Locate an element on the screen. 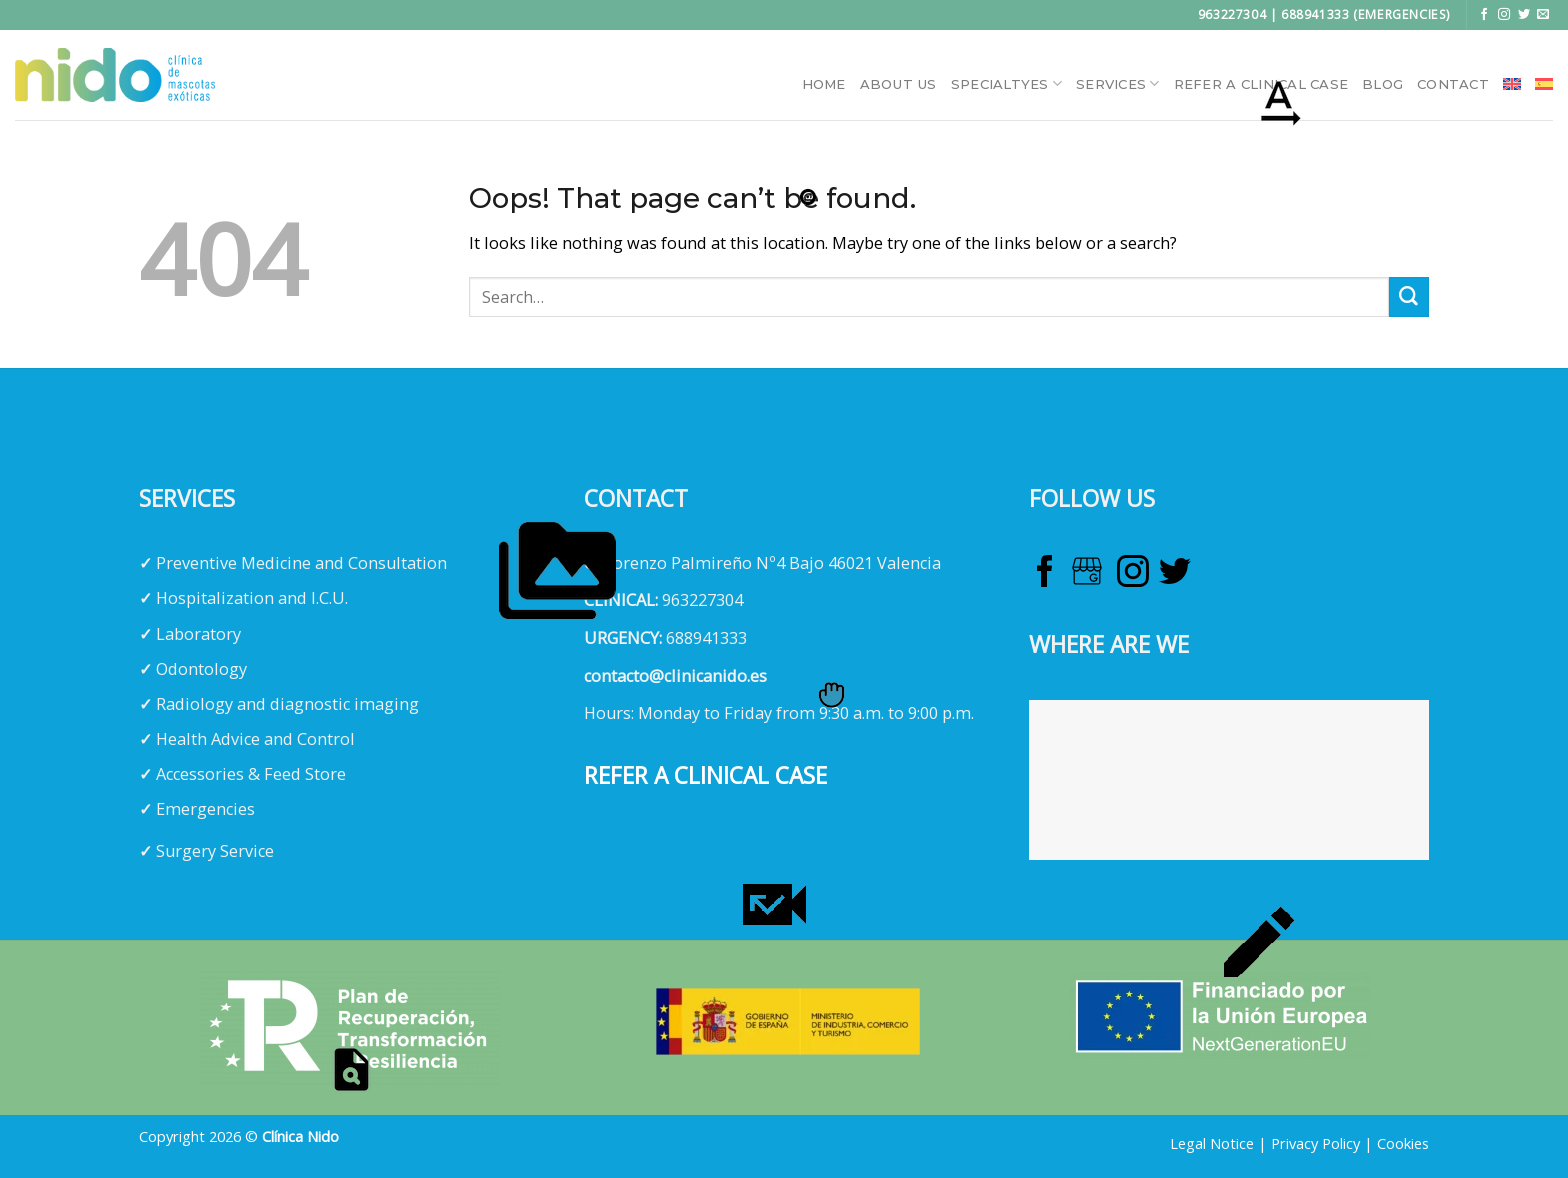 The height and width of the screenshot is (1178, 1568). indicates a missed video call is located at coordinates (774, 904).